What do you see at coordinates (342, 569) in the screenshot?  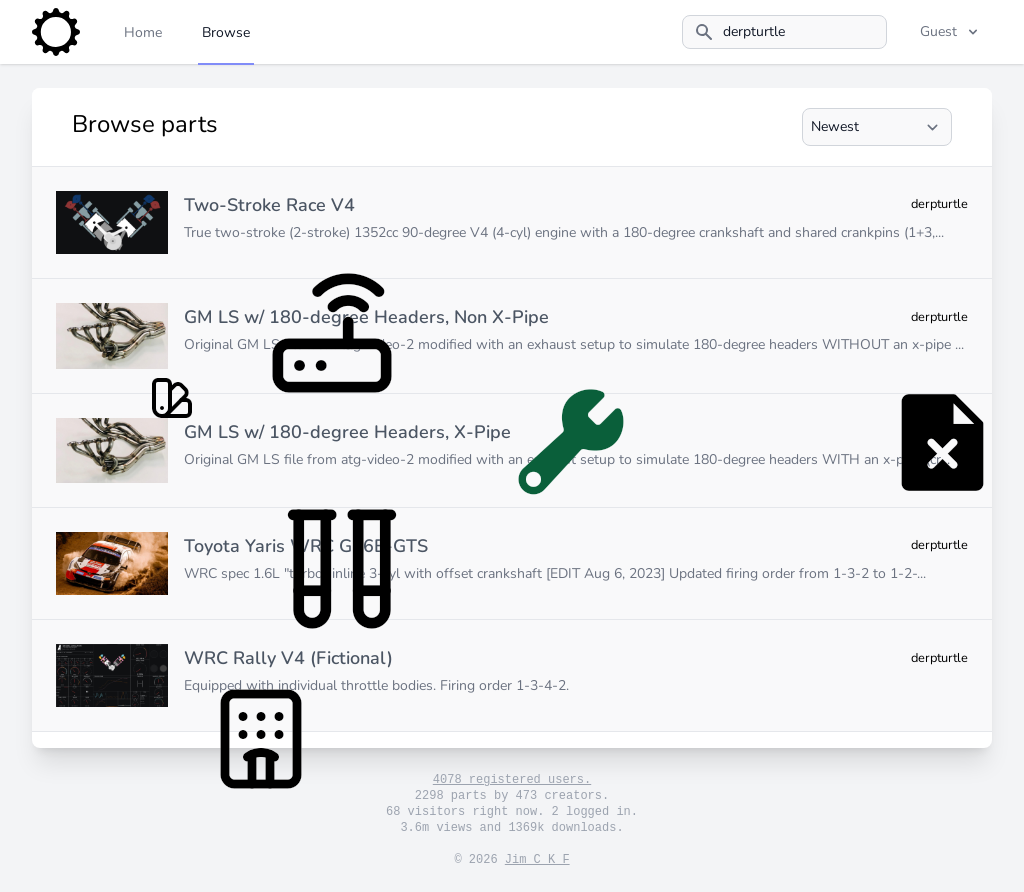 I see `access lab results or diagnostics` at bounding box center [342, 569].